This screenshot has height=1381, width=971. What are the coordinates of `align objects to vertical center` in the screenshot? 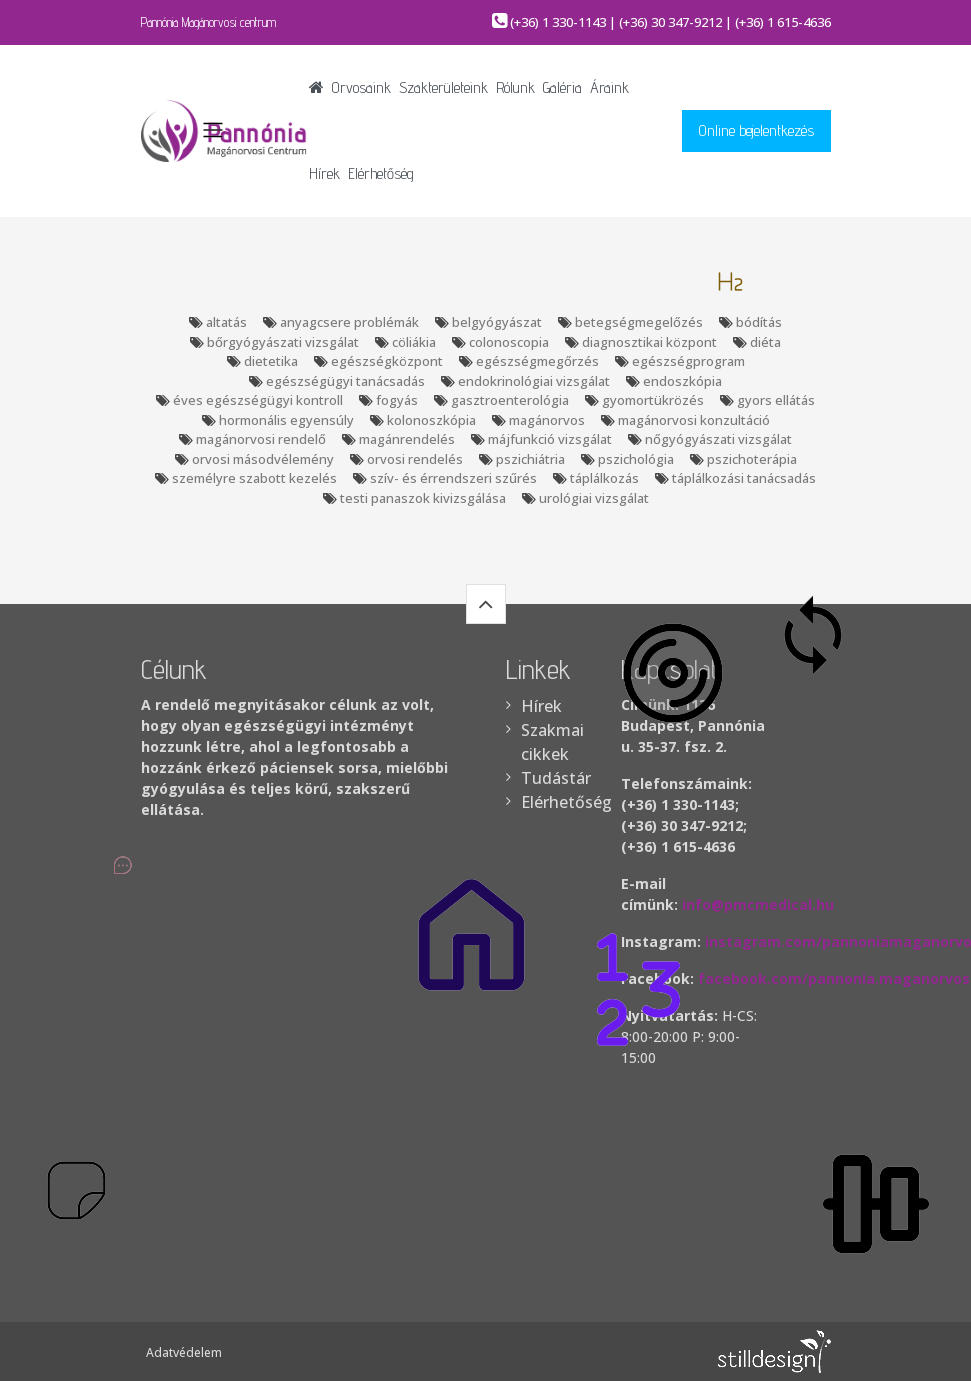 It's located at (876, 1204).